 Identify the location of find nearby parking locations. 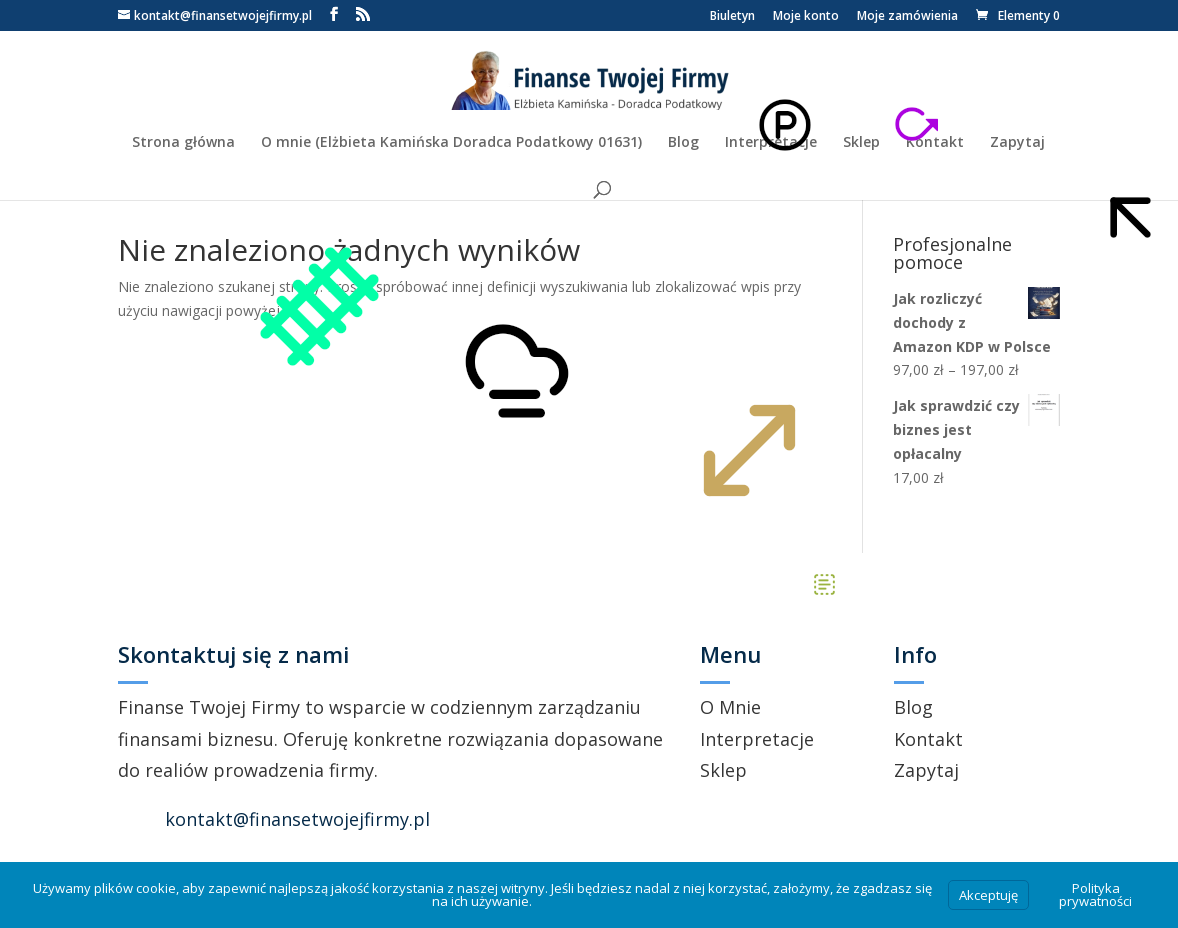
(785, 125).